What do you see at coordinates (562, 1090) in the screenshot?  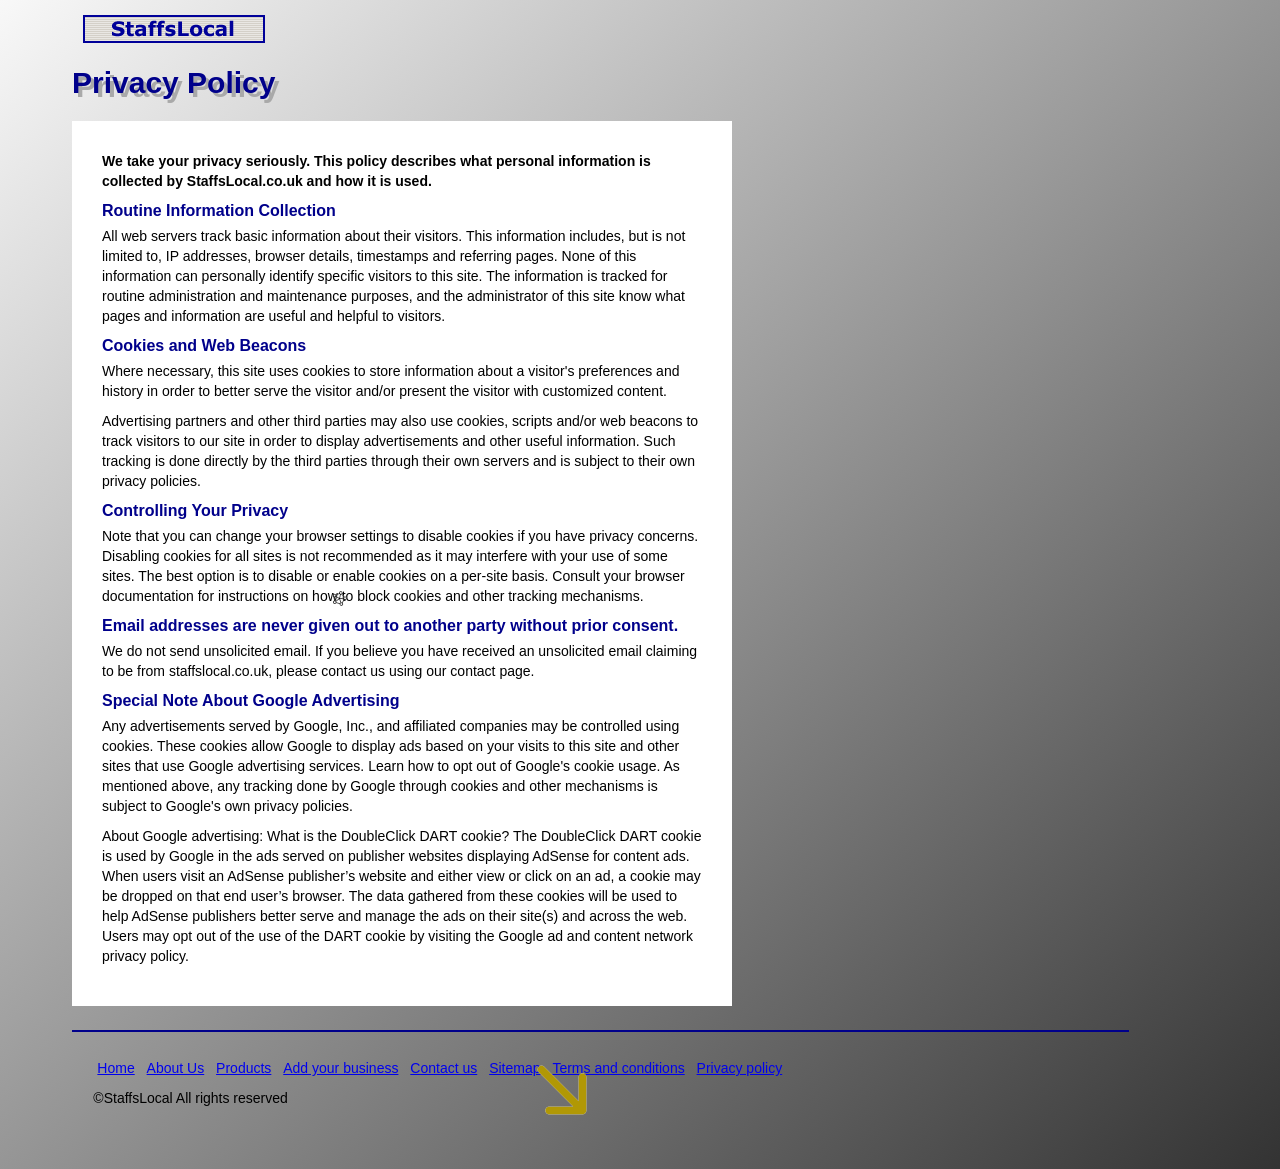 I see `navigate to the next item diagonally` at bounding box center [562, 1090].